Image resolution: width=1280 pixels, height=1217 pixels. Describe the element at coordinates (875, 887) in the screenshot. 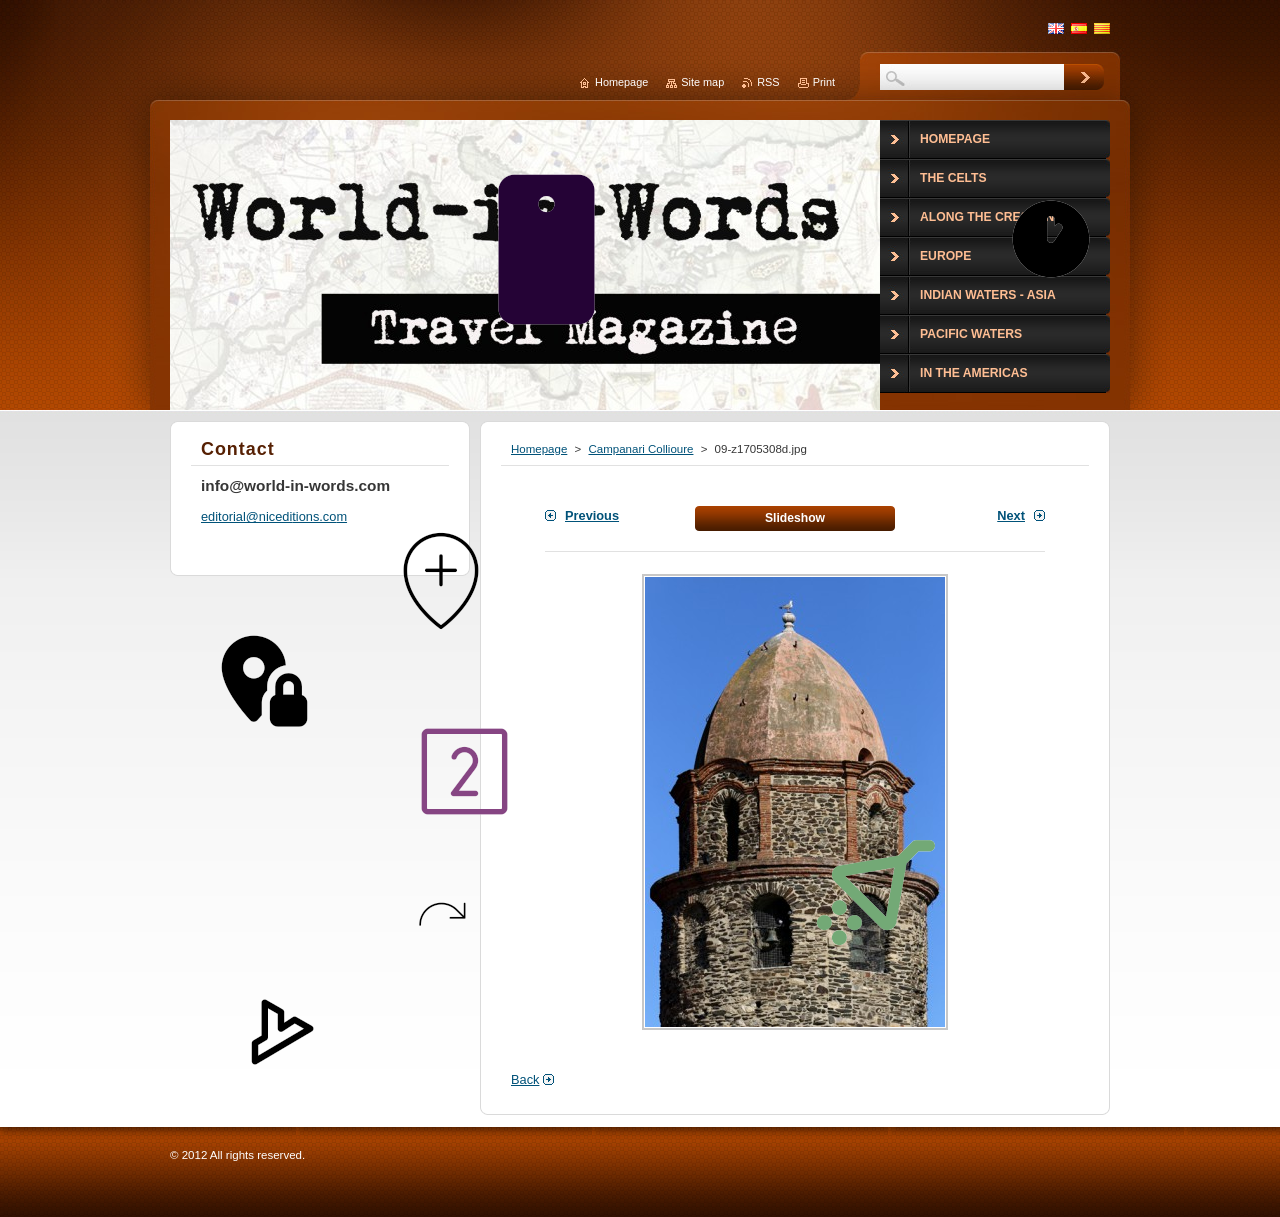

I see `bathroom or shower amenity indicator` at that location.